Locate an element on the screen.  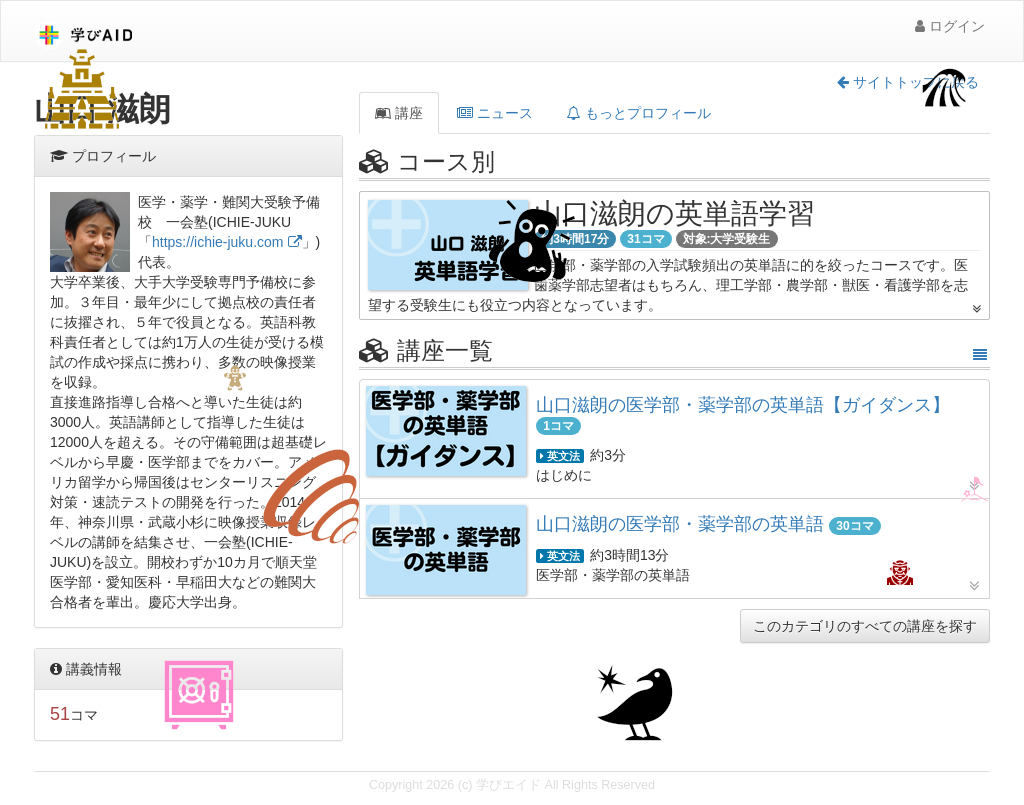
indicates a fear or horror game element is located at coordinates (530, 242).